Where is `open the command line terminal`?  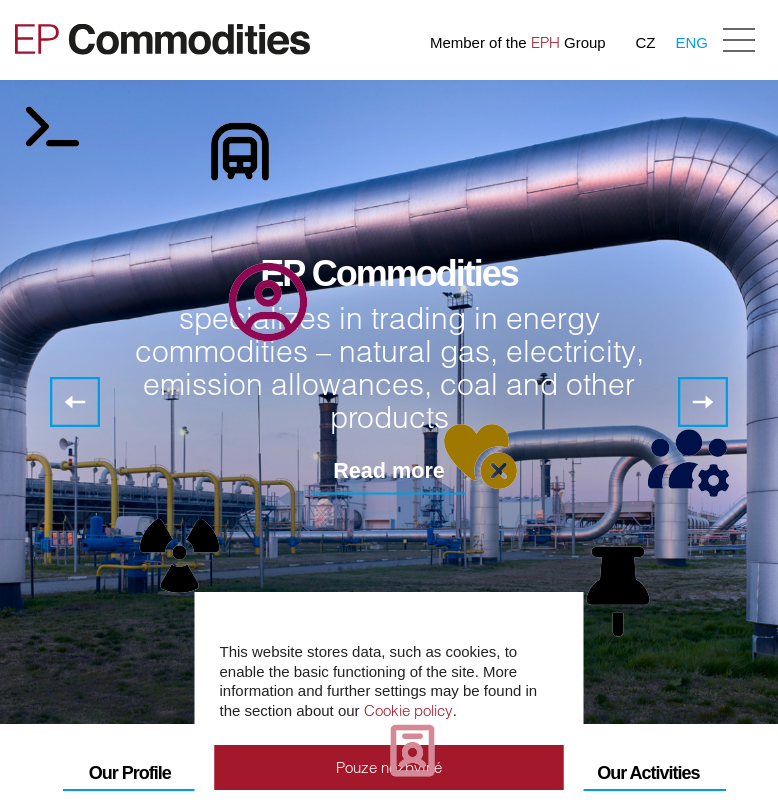 open the command line terminal is located at coordinates (52, 126).